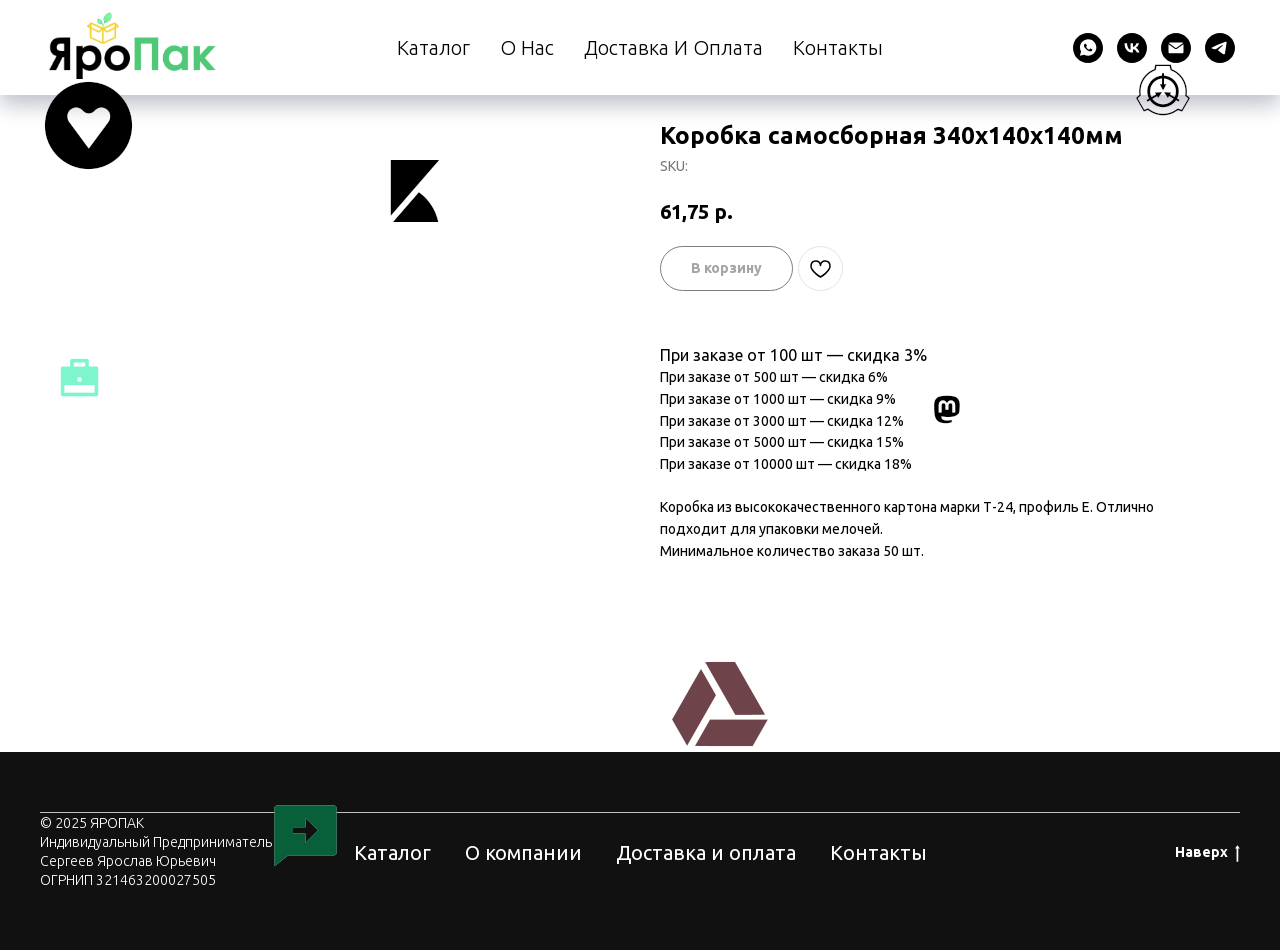  I want to click on open kibana dashboard, so click(415, 191).